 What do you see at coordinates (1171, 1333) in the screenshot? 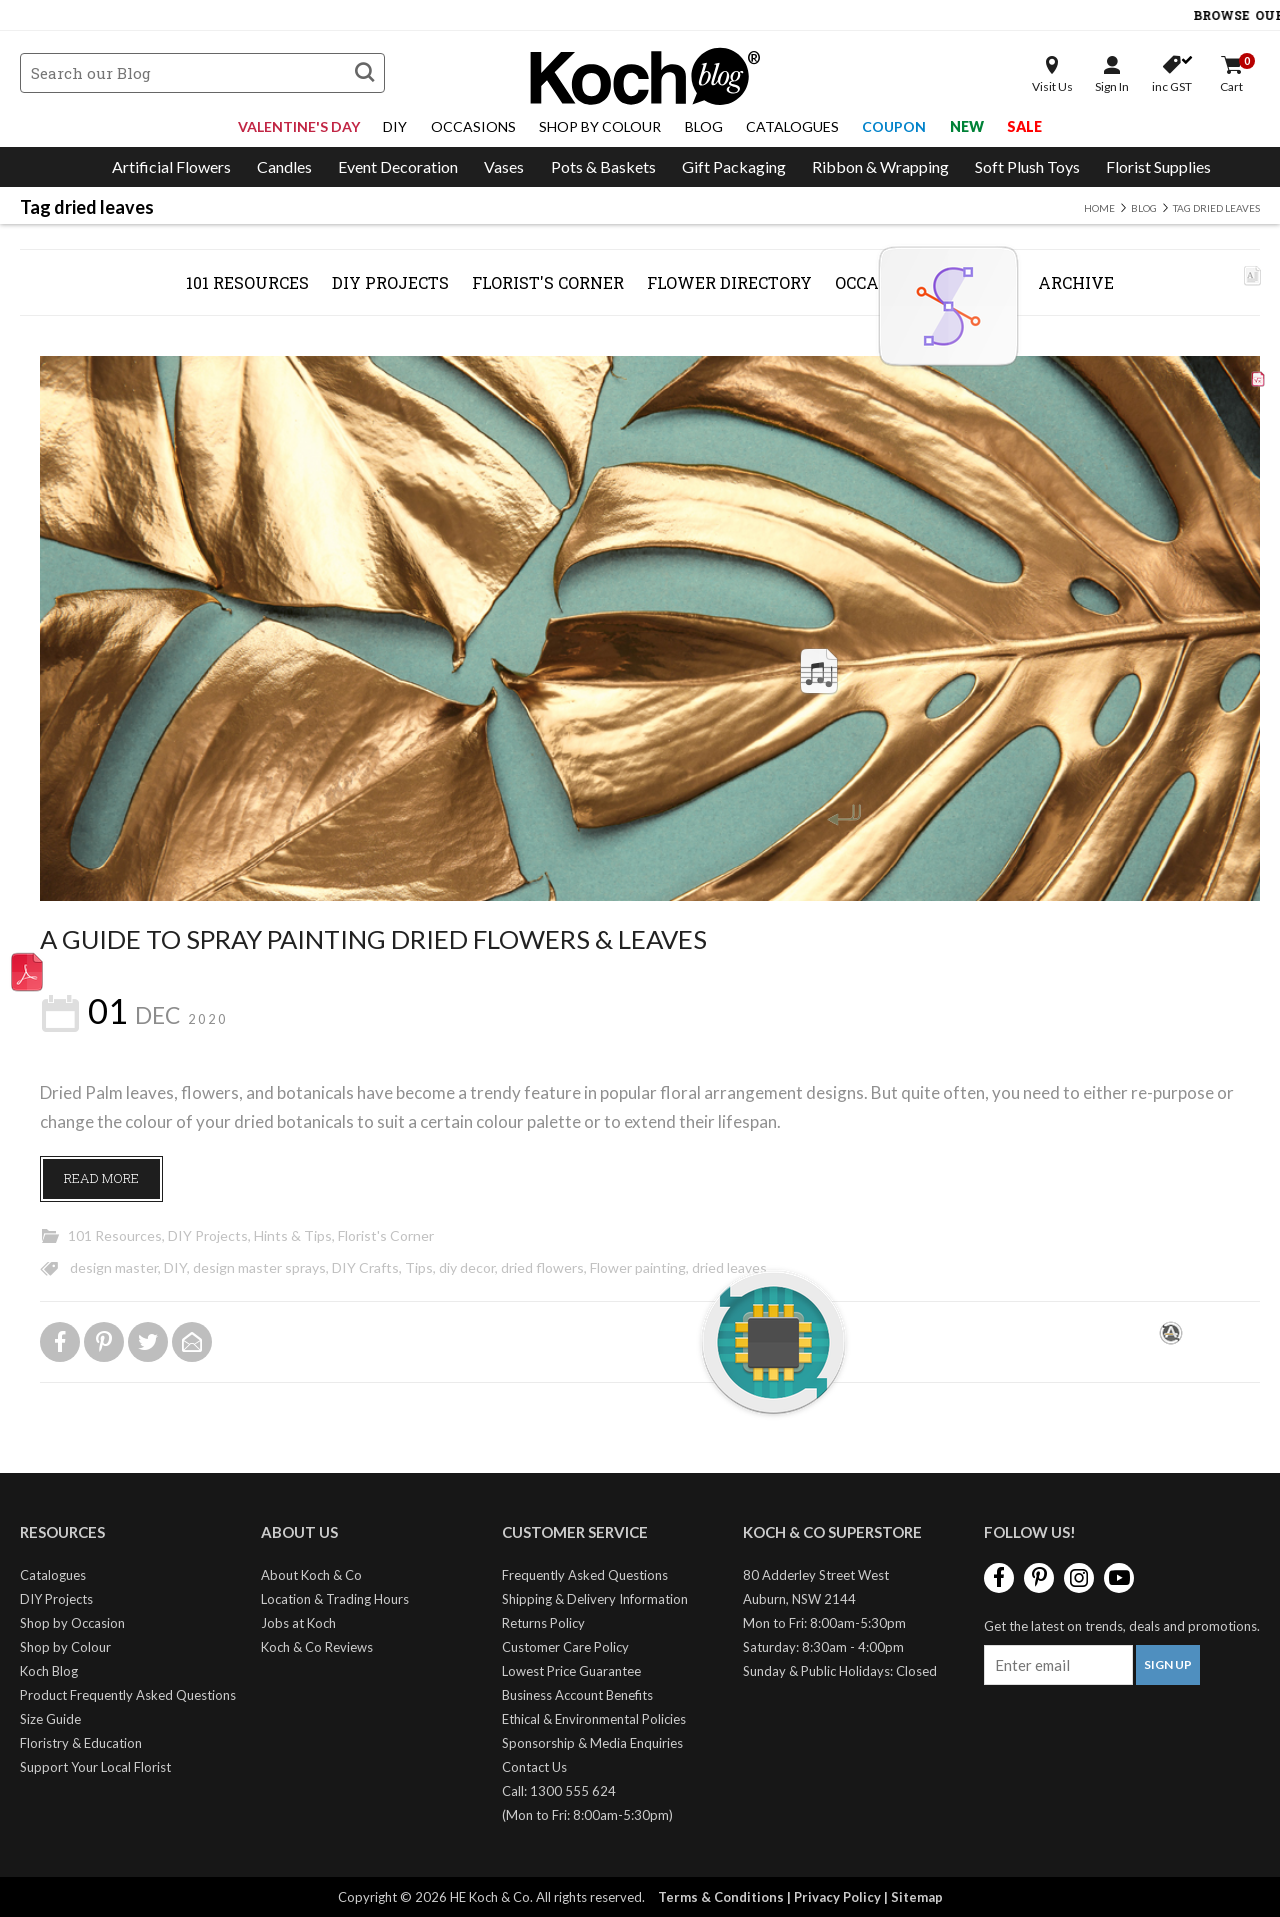
I see `open the software update manager` at bounding box center [1171, 1333].